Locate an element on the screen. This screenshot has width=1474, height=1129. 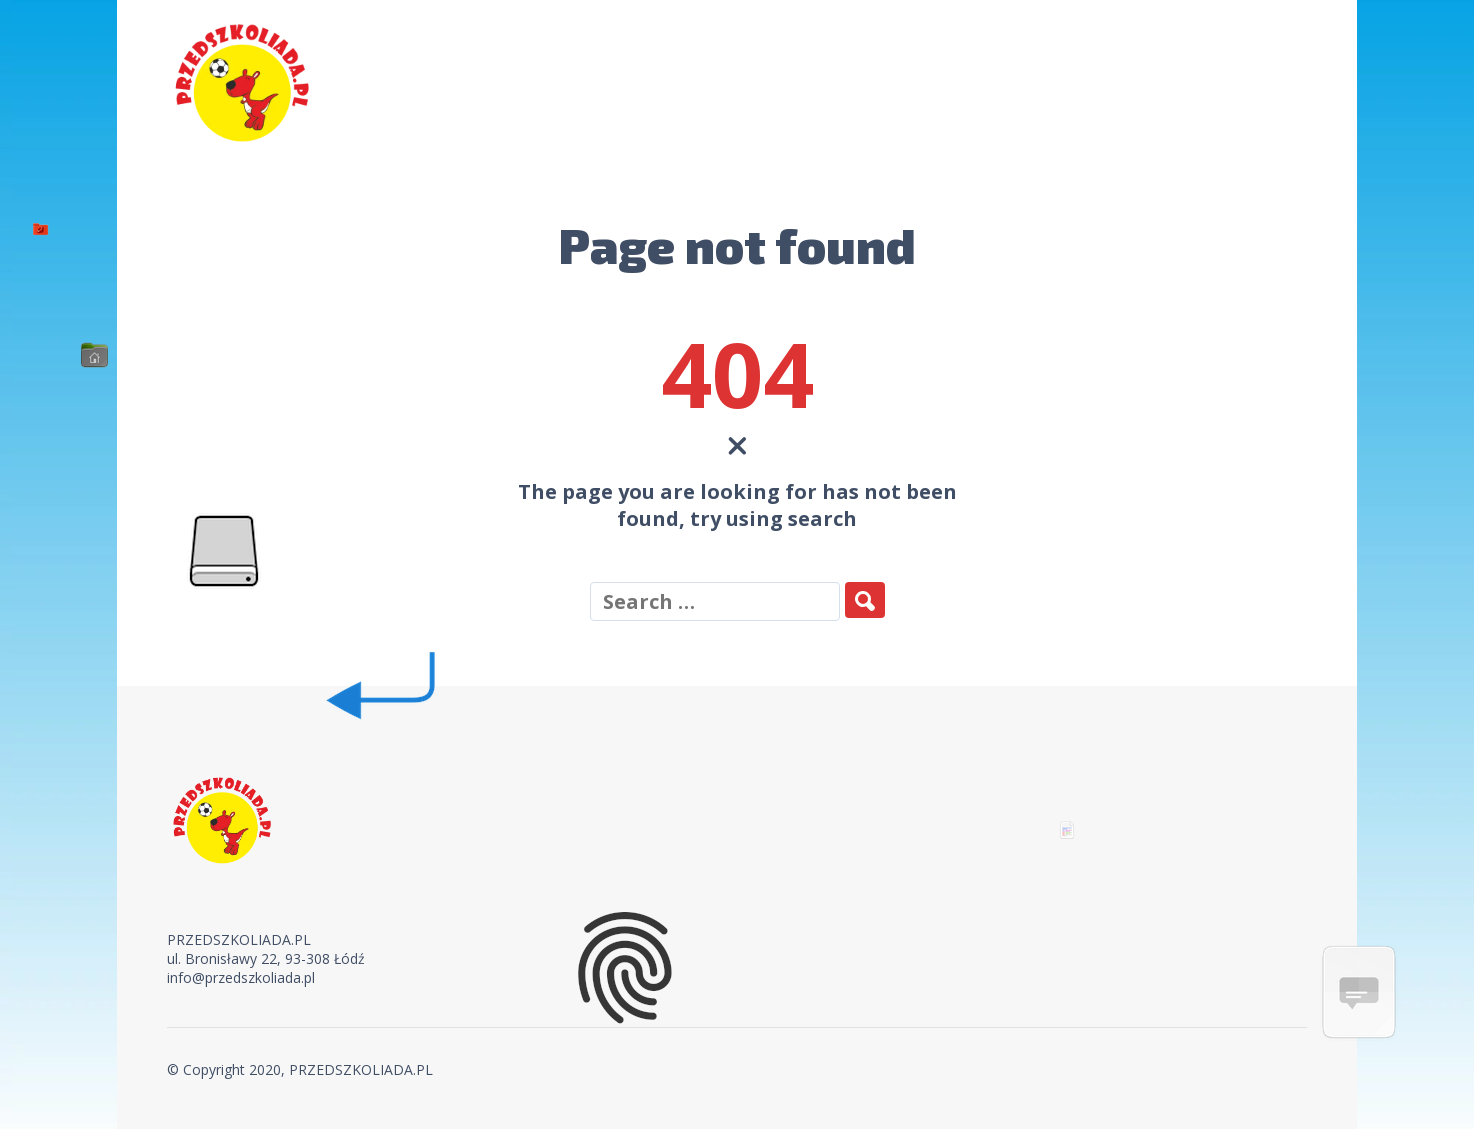
authenticate with biometric fingerprint is located at coordinates (628, 969).